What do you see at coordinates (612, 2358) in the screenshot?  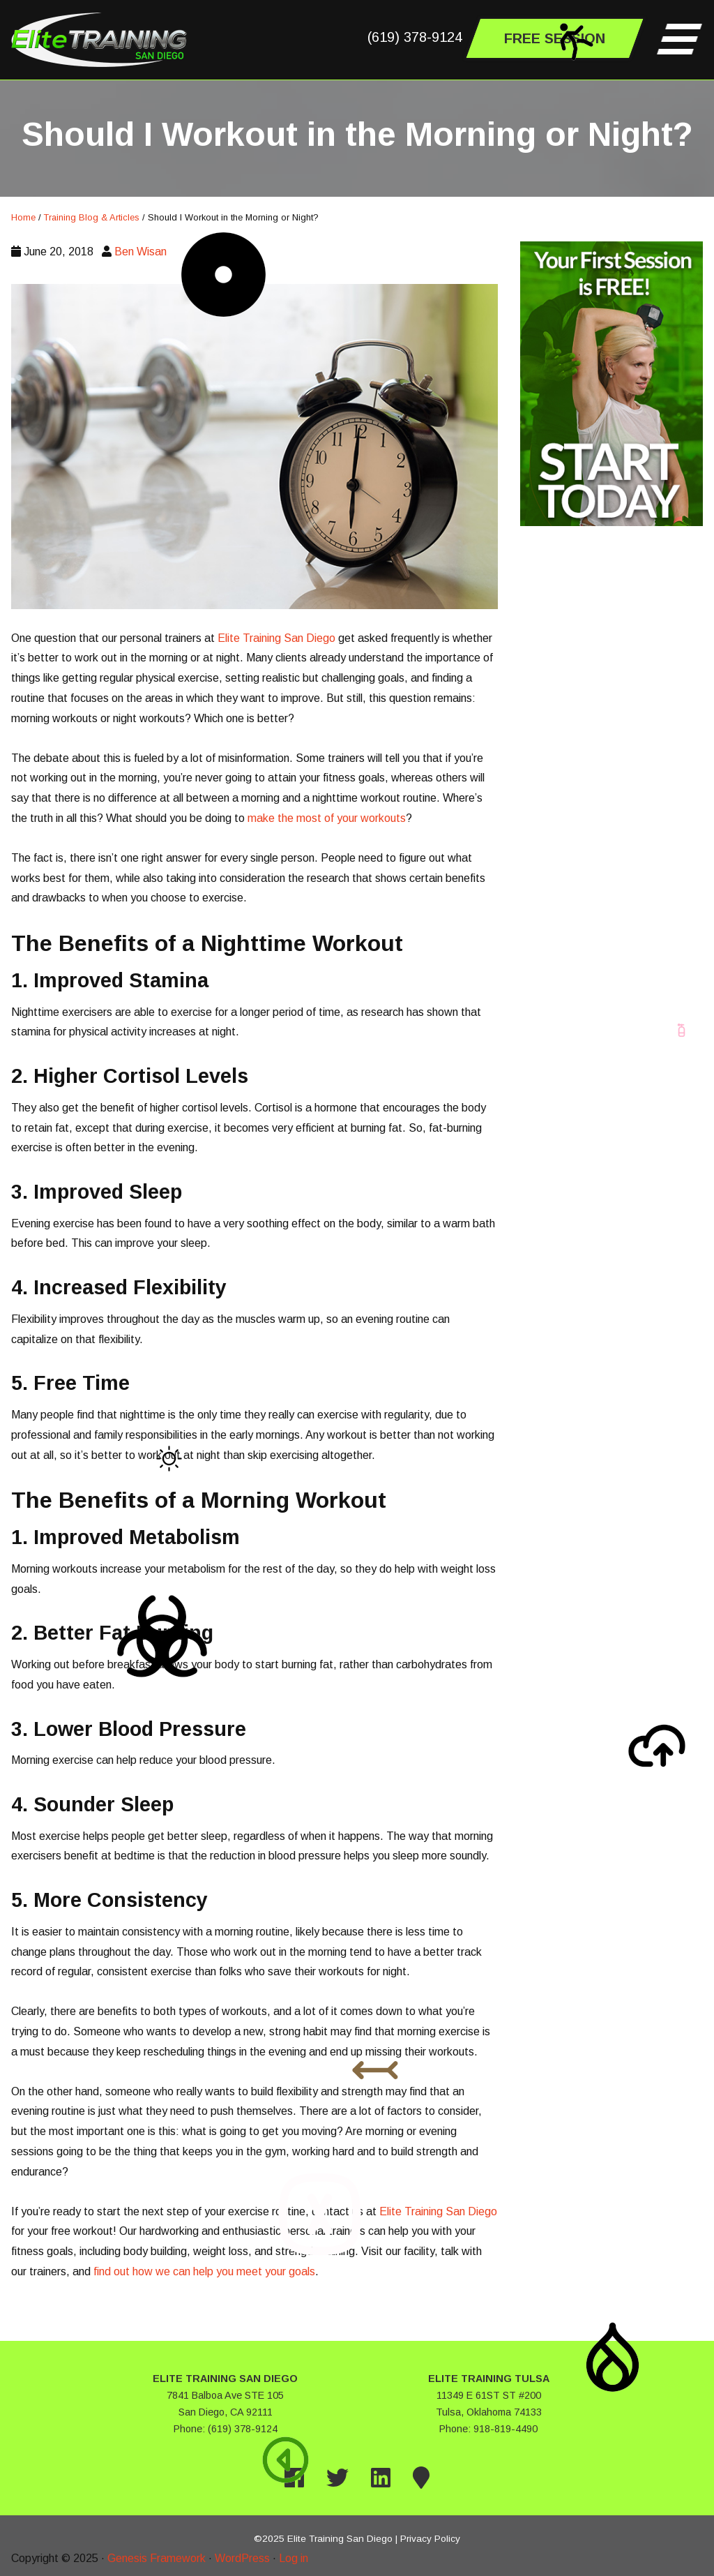 I see `drupal content management system logo` at bounding box center [612, 2358].